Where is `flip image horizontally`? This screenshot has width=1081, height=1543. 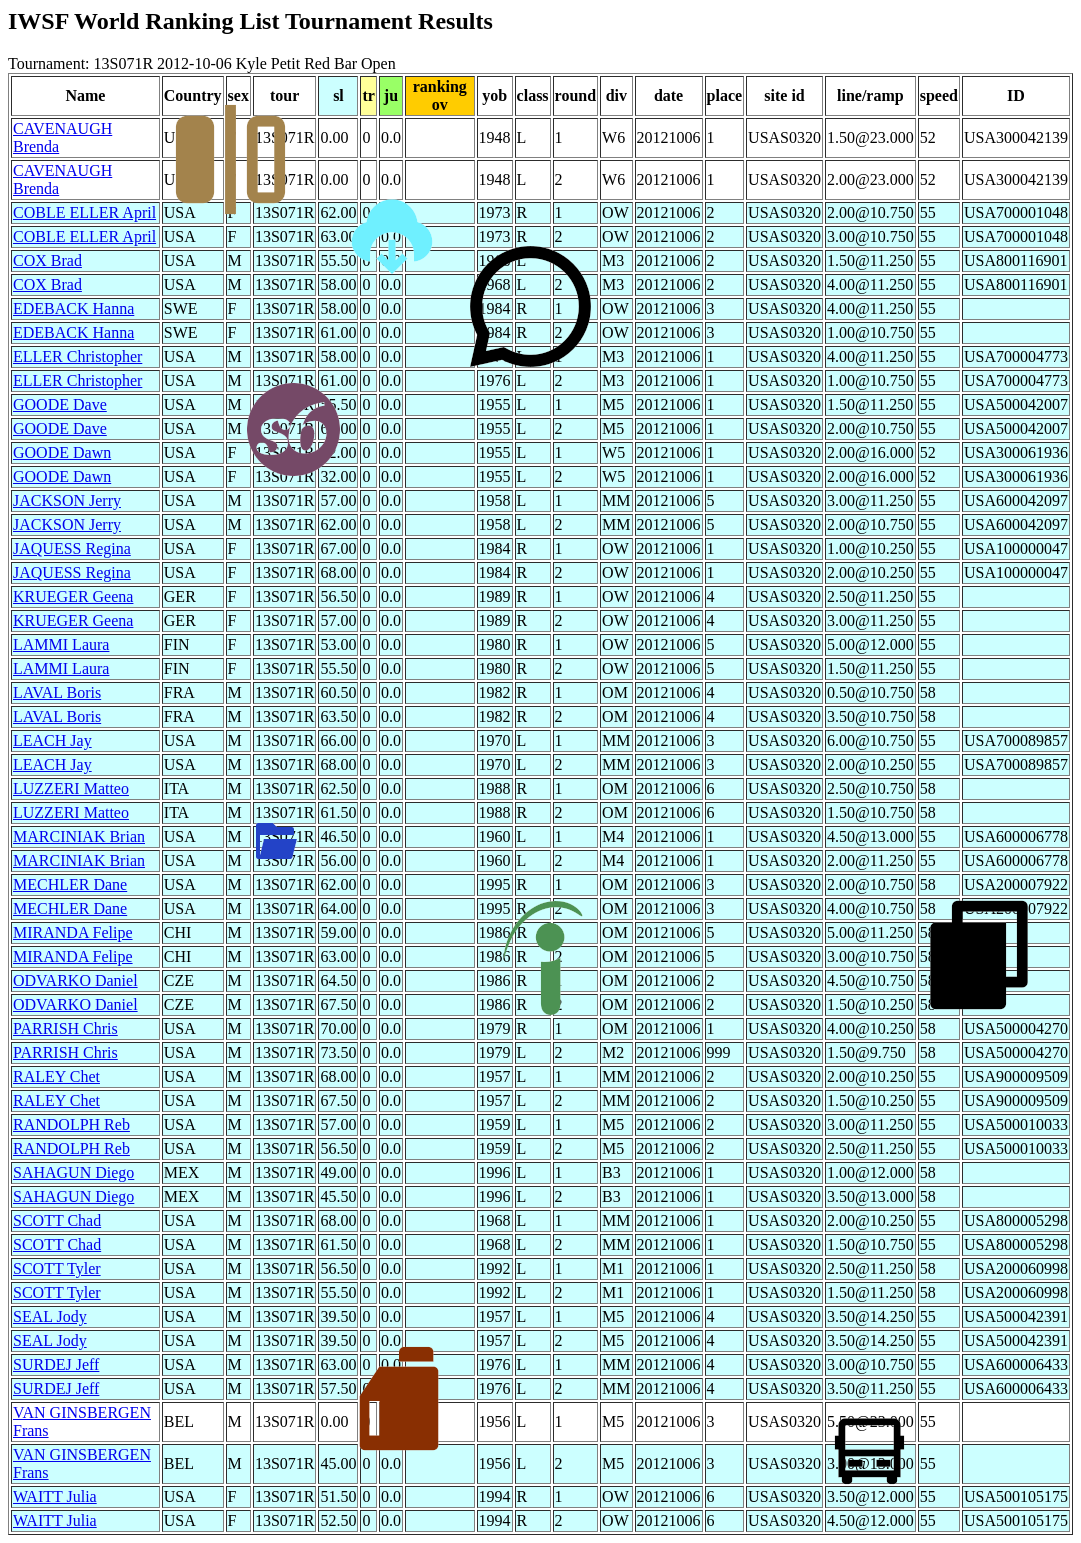
flip image horizontally is located at coordinates (230, 159).